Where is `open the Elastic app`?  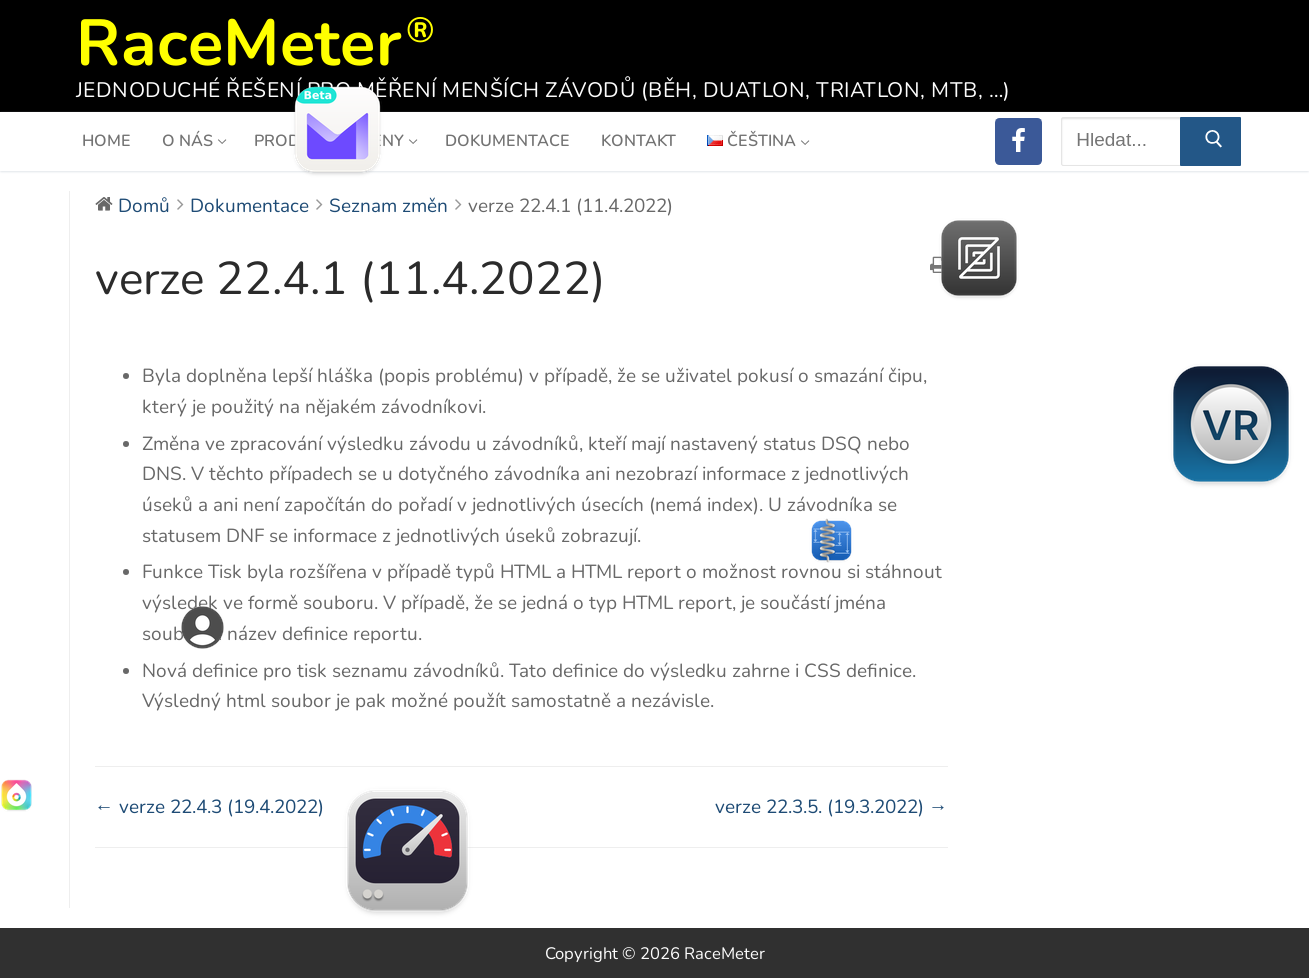
open the Elastic app is located at coordinates (831, 540).